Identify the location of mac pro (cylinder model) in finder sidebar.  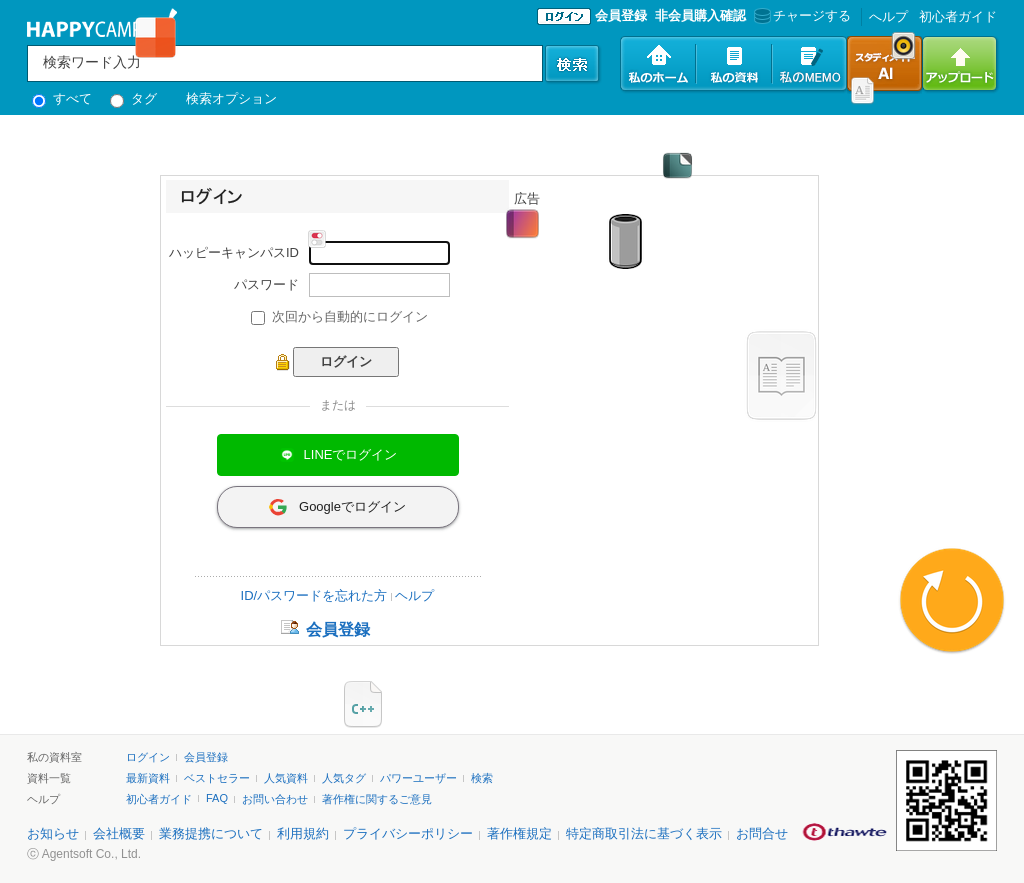
(625, 241).